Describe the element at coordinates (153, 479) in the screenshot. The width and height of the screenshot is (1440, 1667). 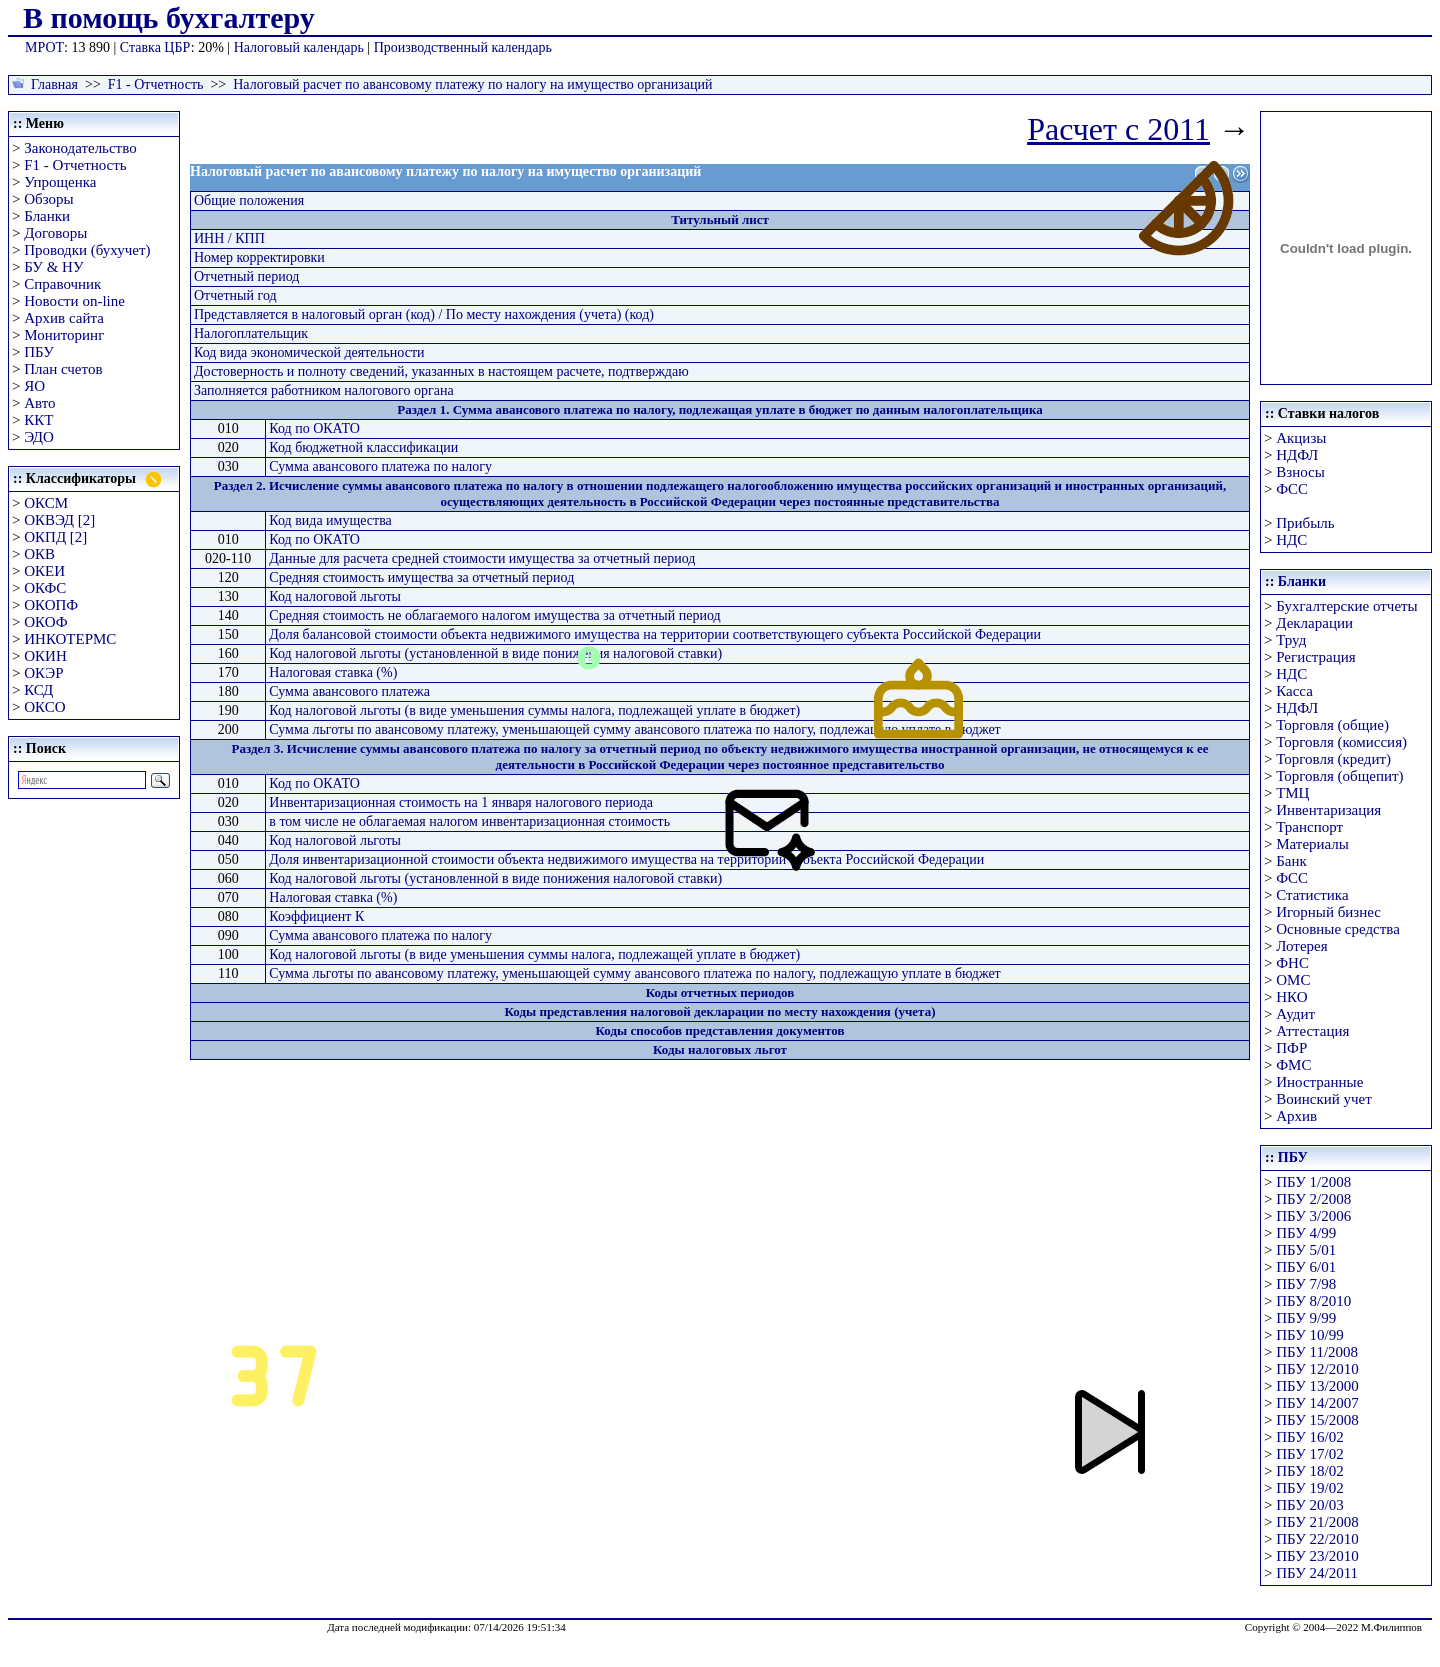
I see `indicates a prohibited or forbidden action` at that location.